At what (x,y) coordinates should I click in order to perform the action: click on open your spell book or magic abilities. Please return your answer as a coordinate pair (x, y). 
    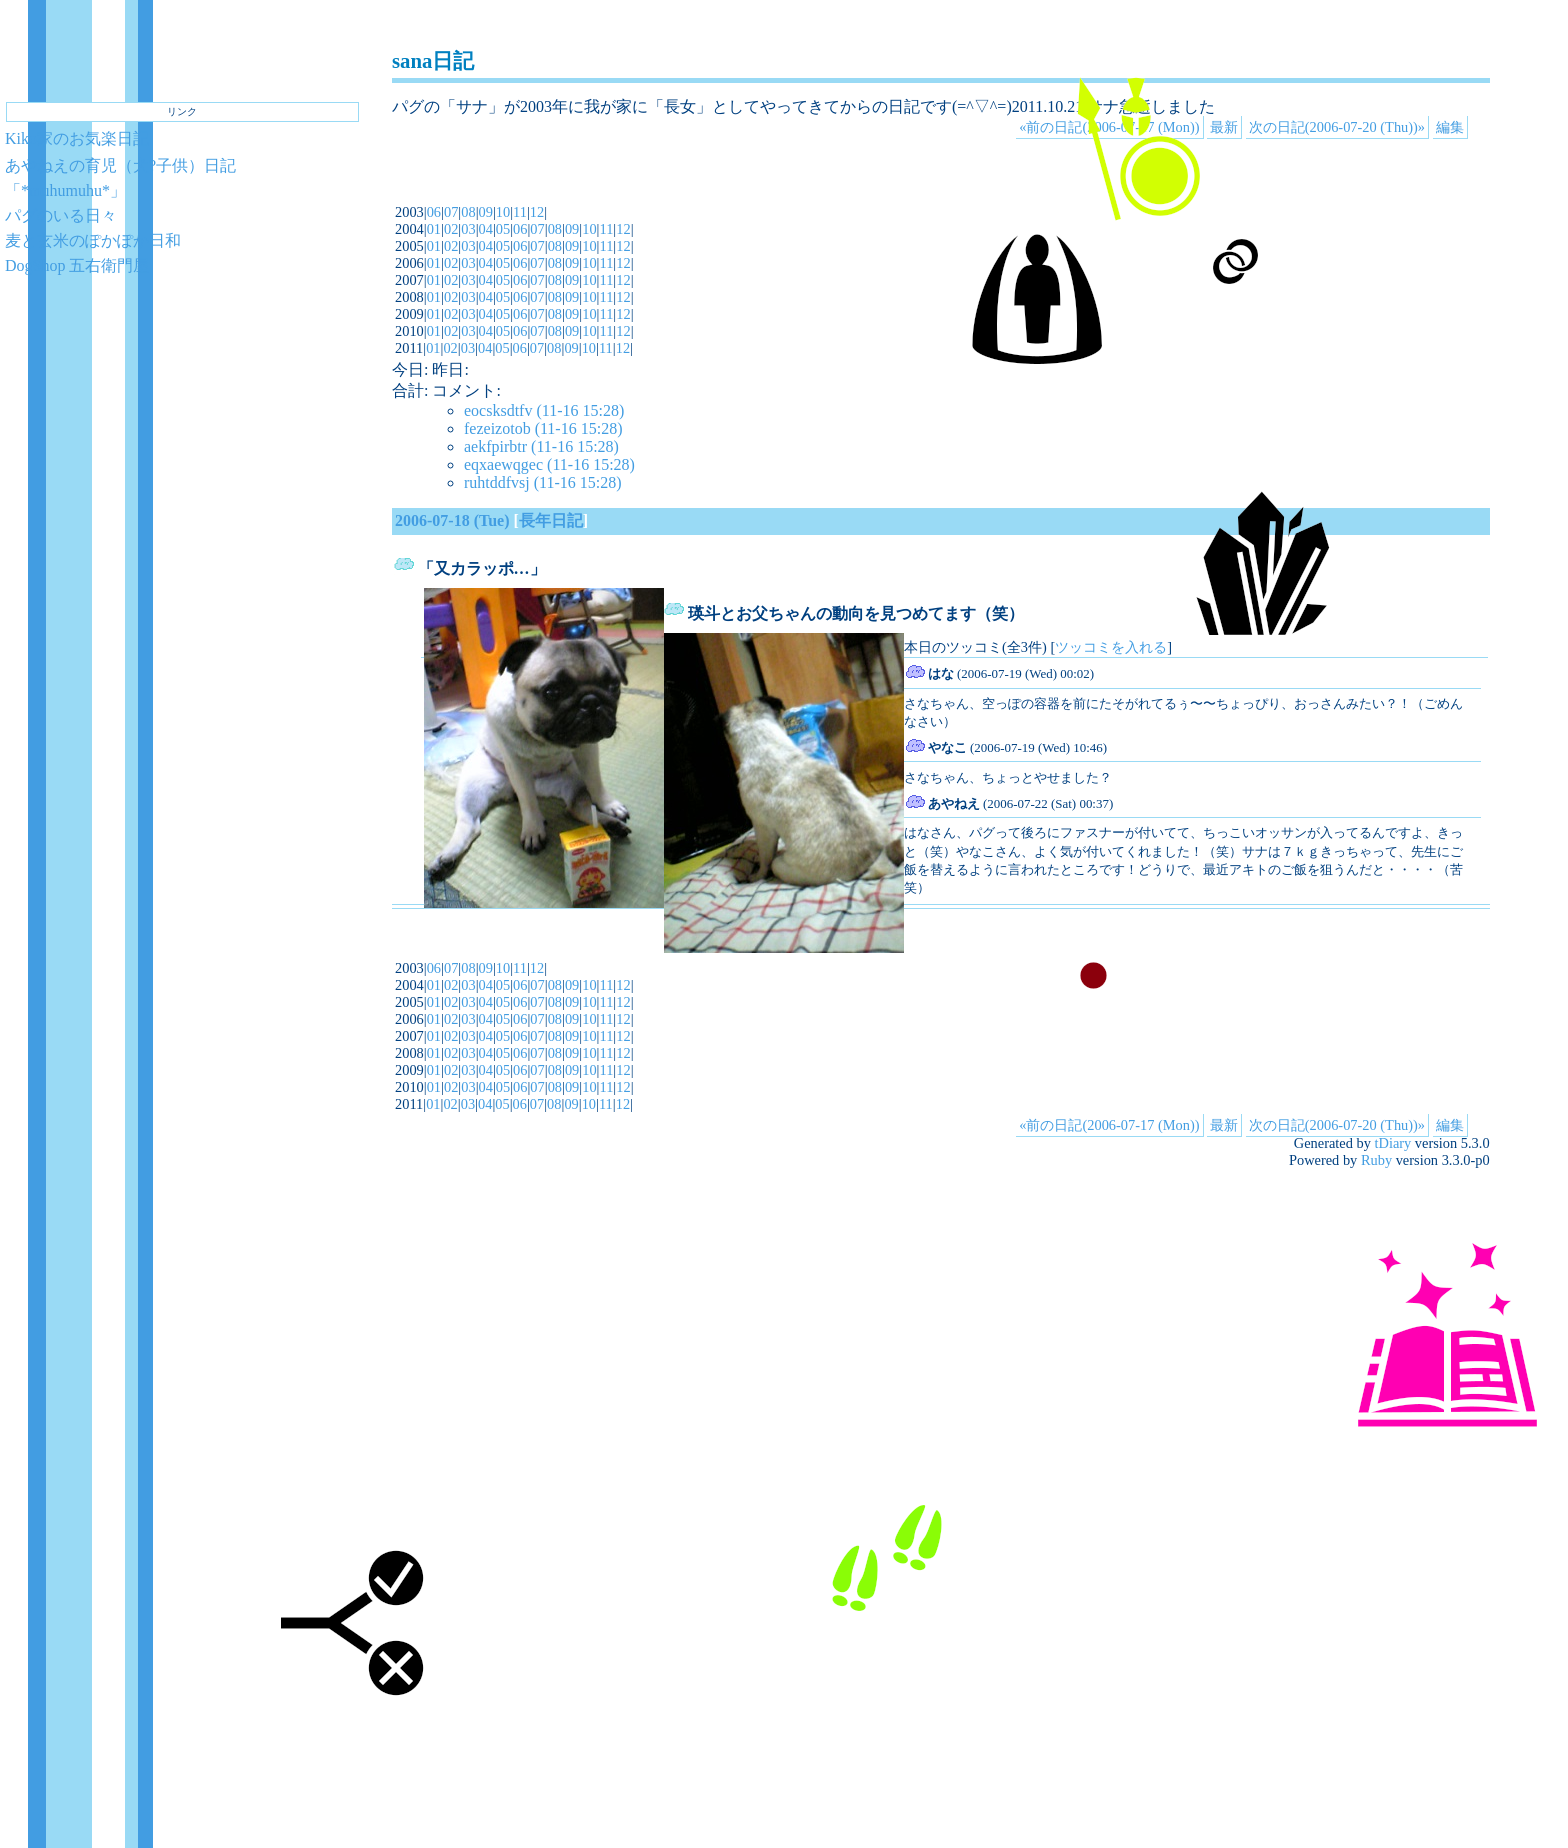
    Looking at the image, I should click on (1447, 1334).